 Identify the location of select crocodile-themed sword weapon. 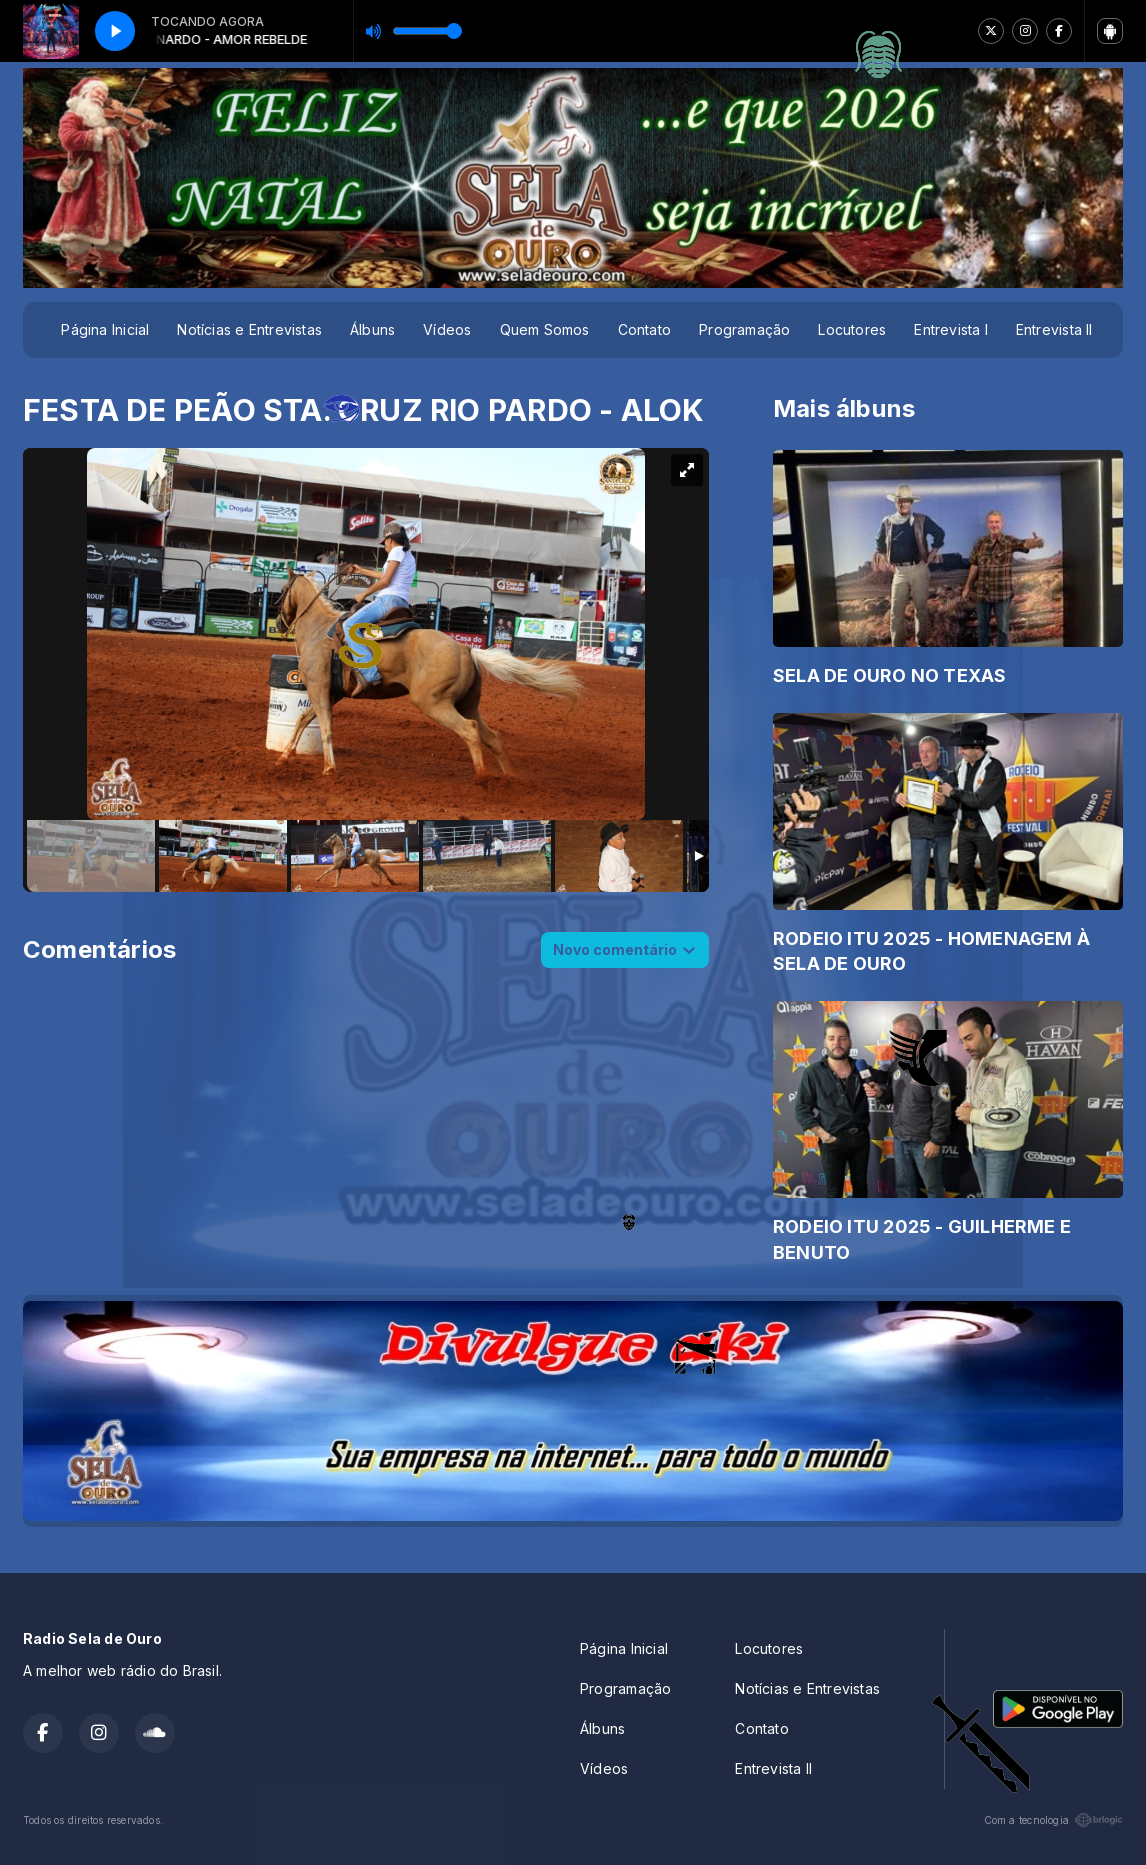
(980, 1743).